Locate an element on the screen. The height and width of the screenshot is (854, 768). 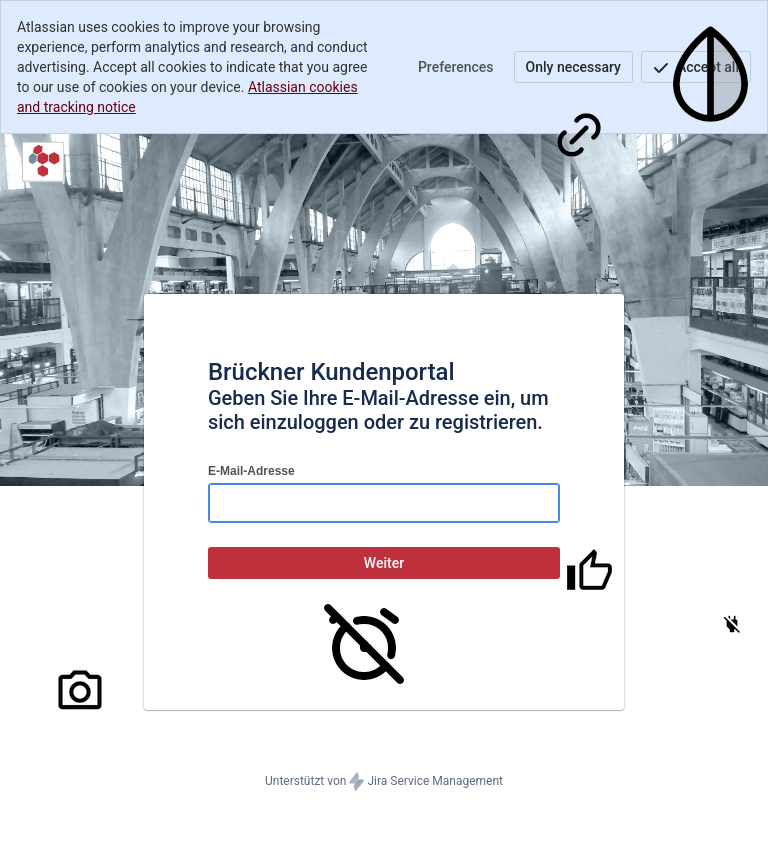
power or charging is disabled is located at coordinates (732, 624).